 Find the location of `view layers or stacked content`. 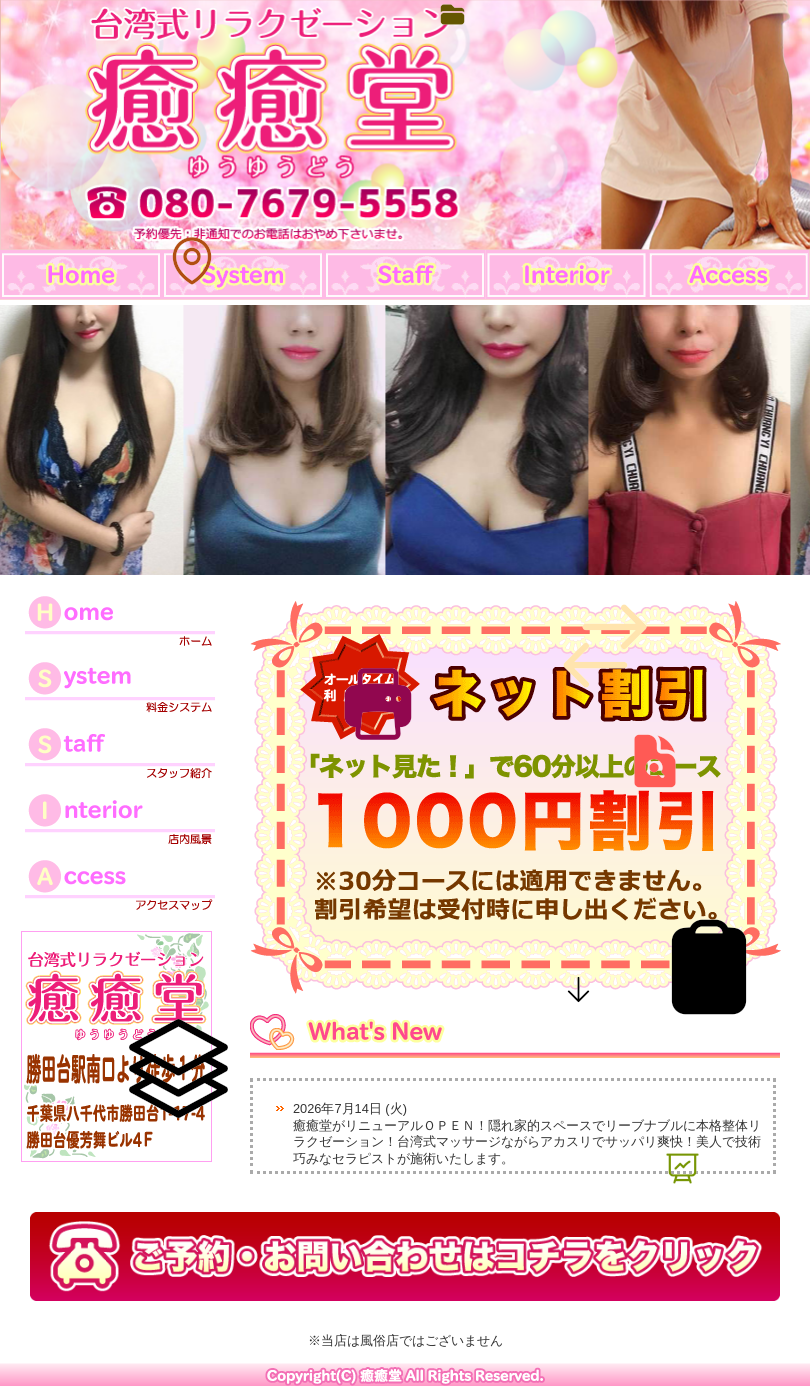

view layers or stacked content is located at coordinates (178, 1068).